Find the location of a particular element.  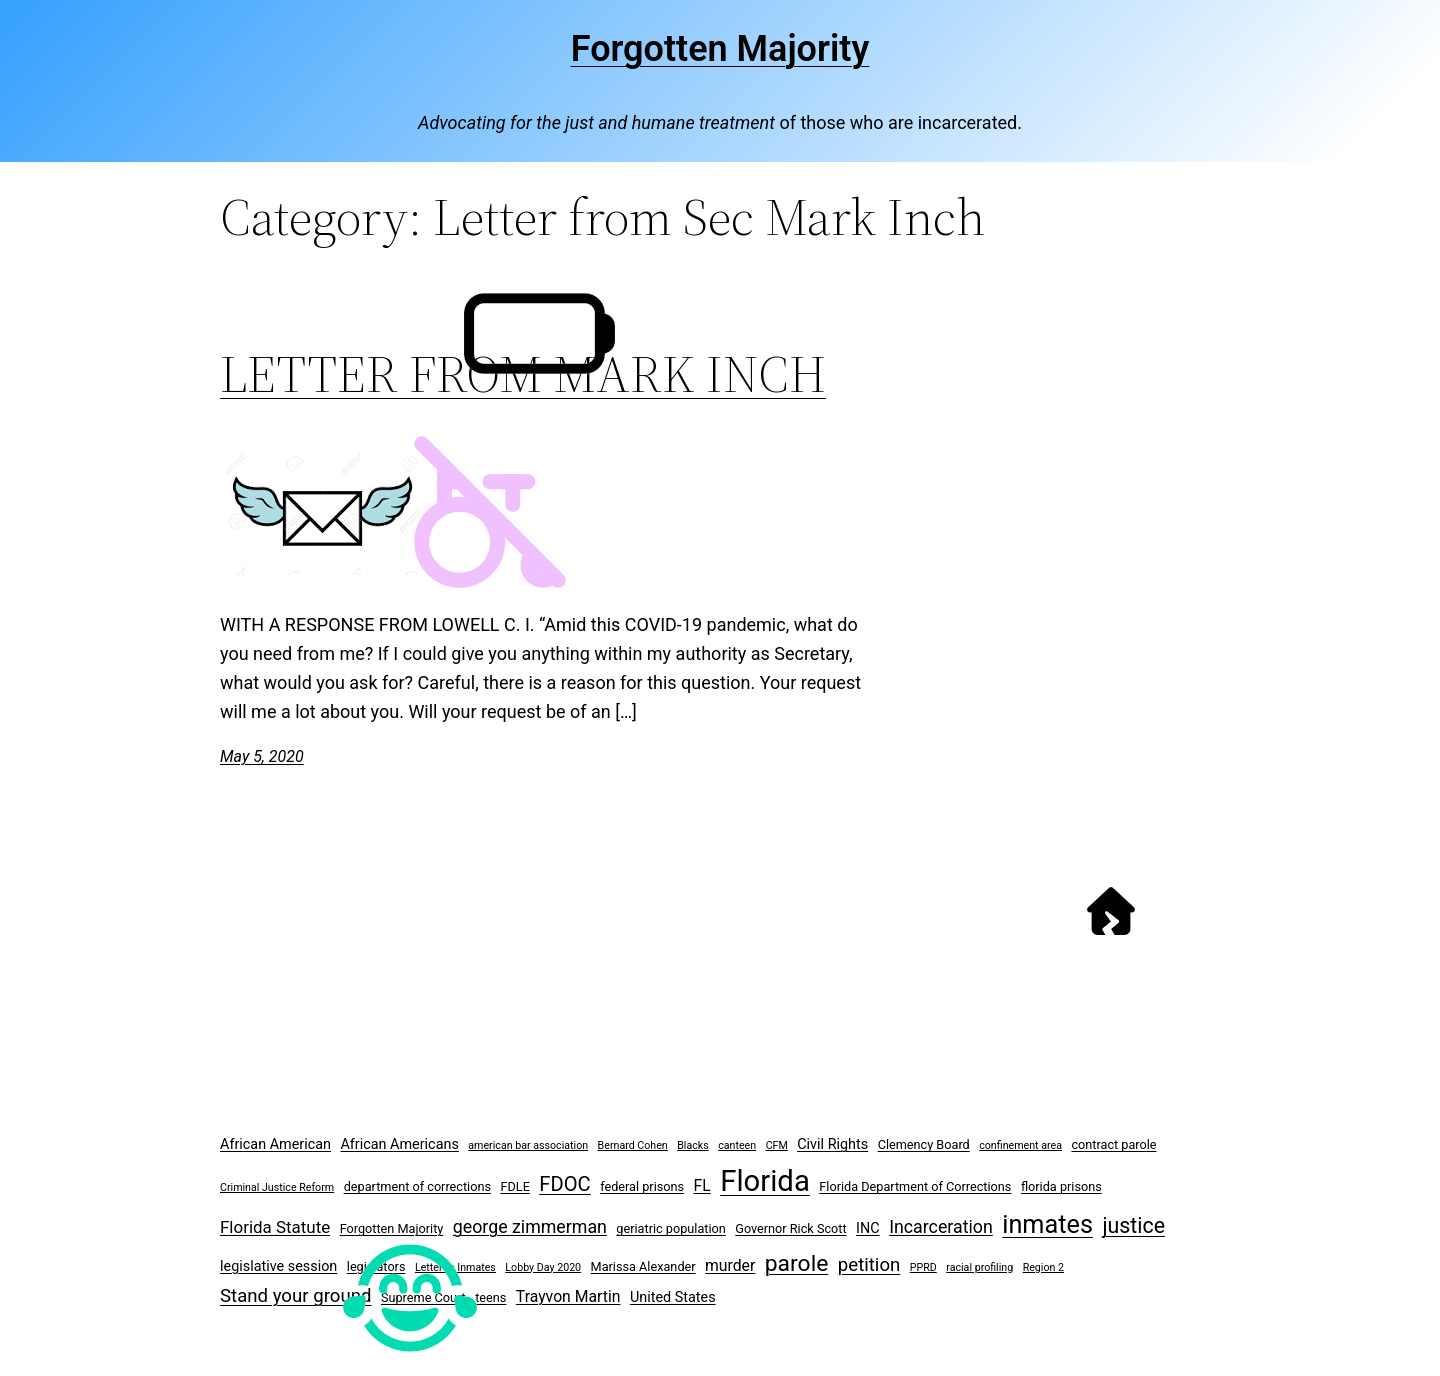

indicates empty battery status is located at coordinates (539, 328).